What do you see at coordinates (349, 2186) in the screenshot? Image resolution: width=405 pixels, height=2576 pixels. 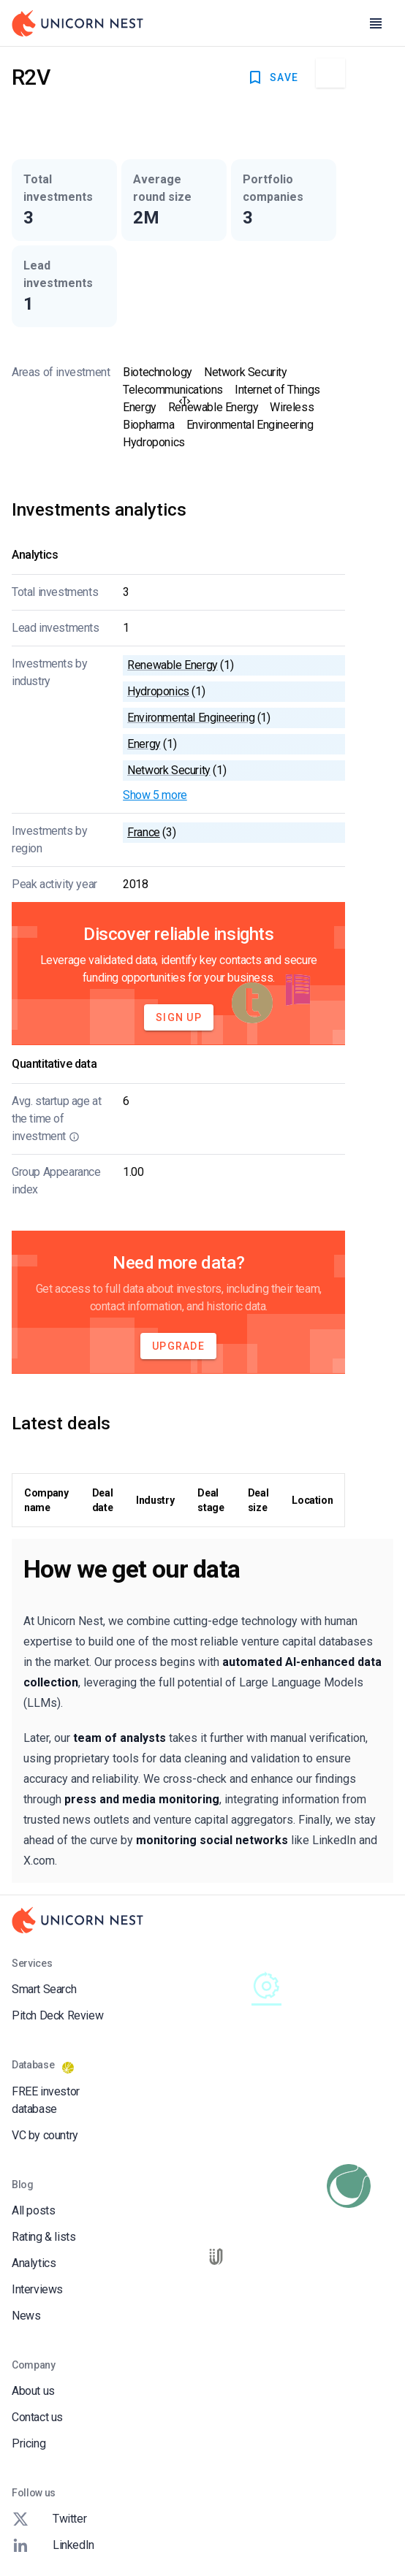 I see `open Cinema 4D application` at bounding box center [349, 2186].